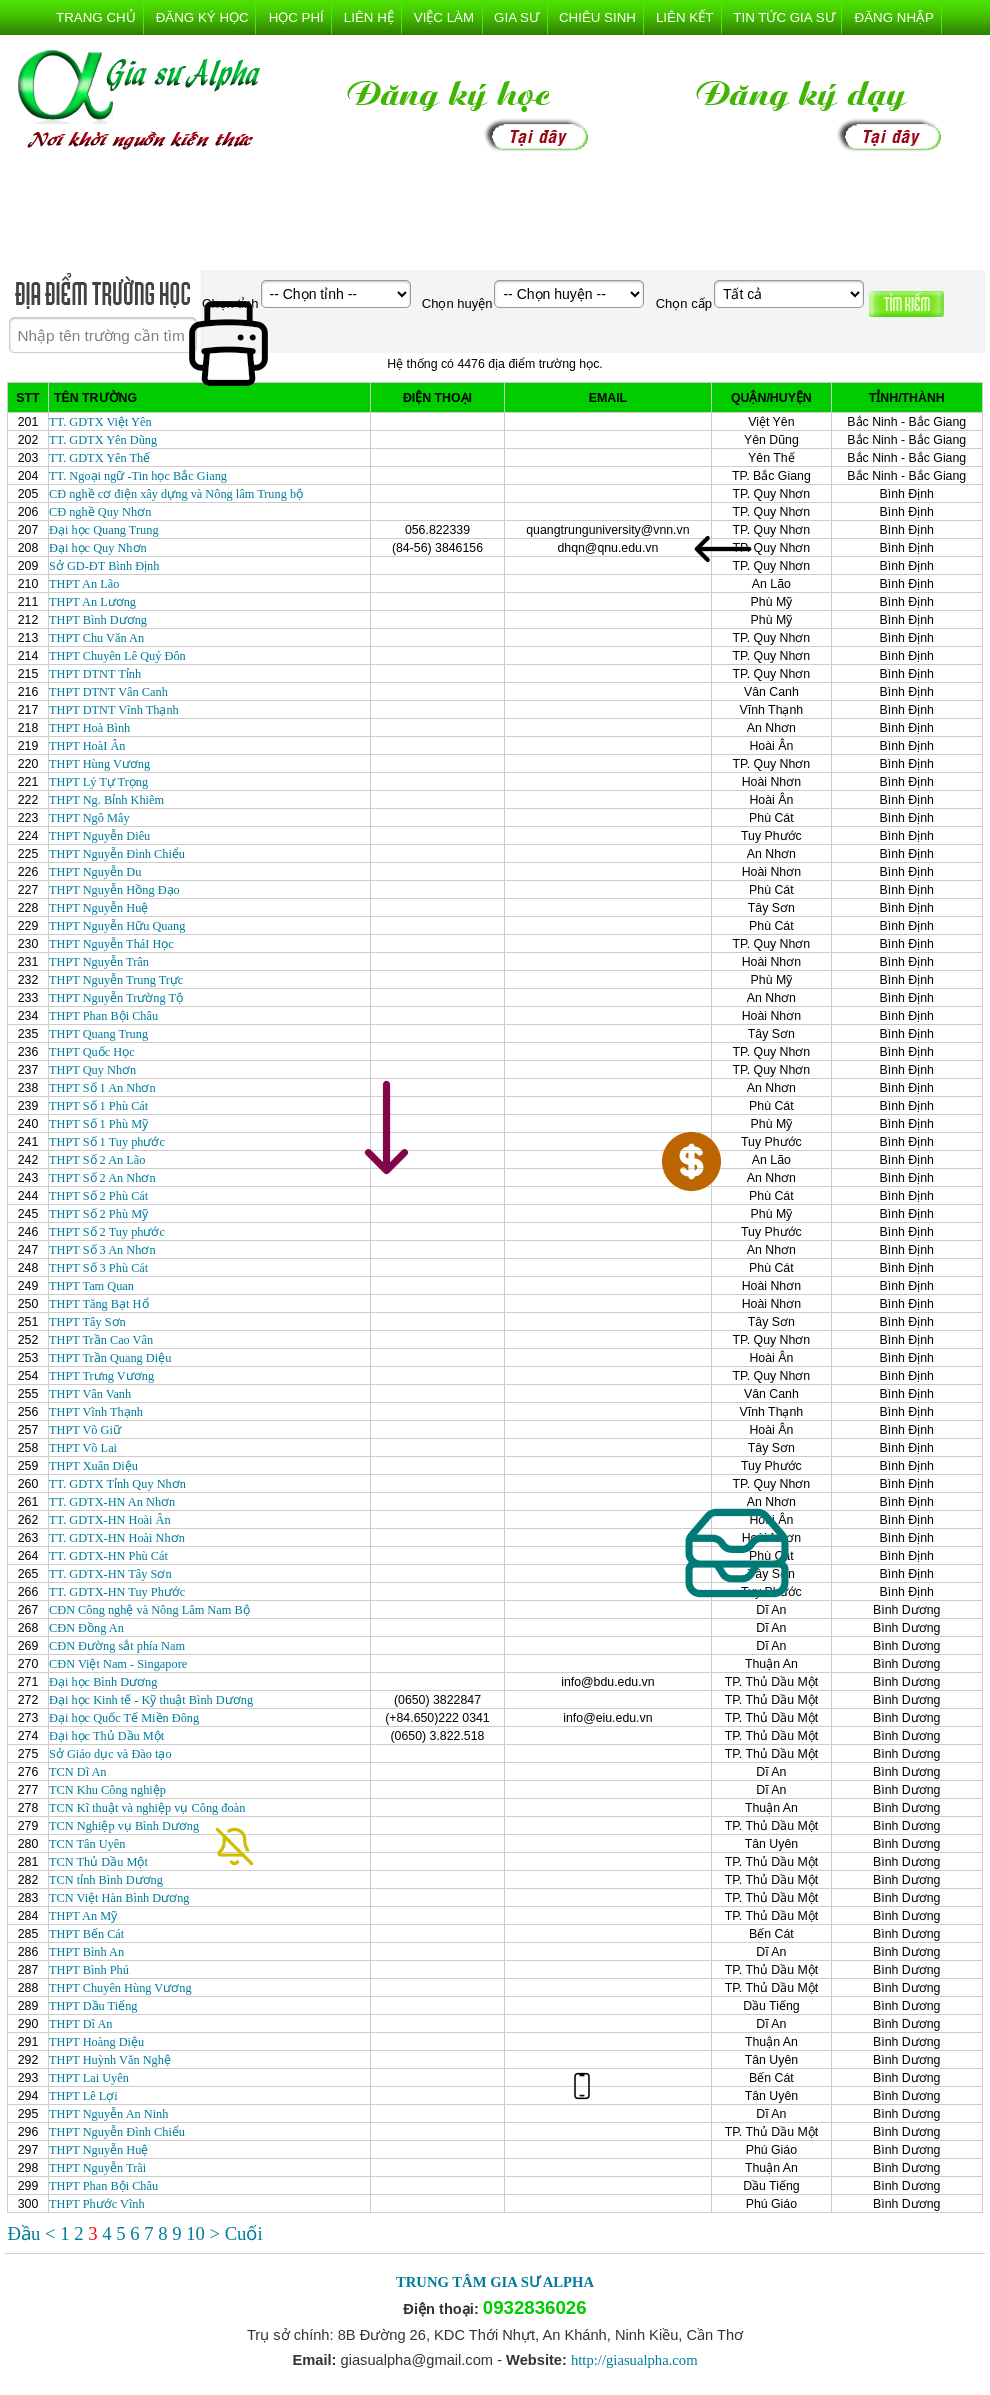 The height and width of the screenshot is (2395, 990). What do you see at coordinates (582, 2086) in the screenshot?
I see `access mobile device settings` at bounding box center [582, 2086].